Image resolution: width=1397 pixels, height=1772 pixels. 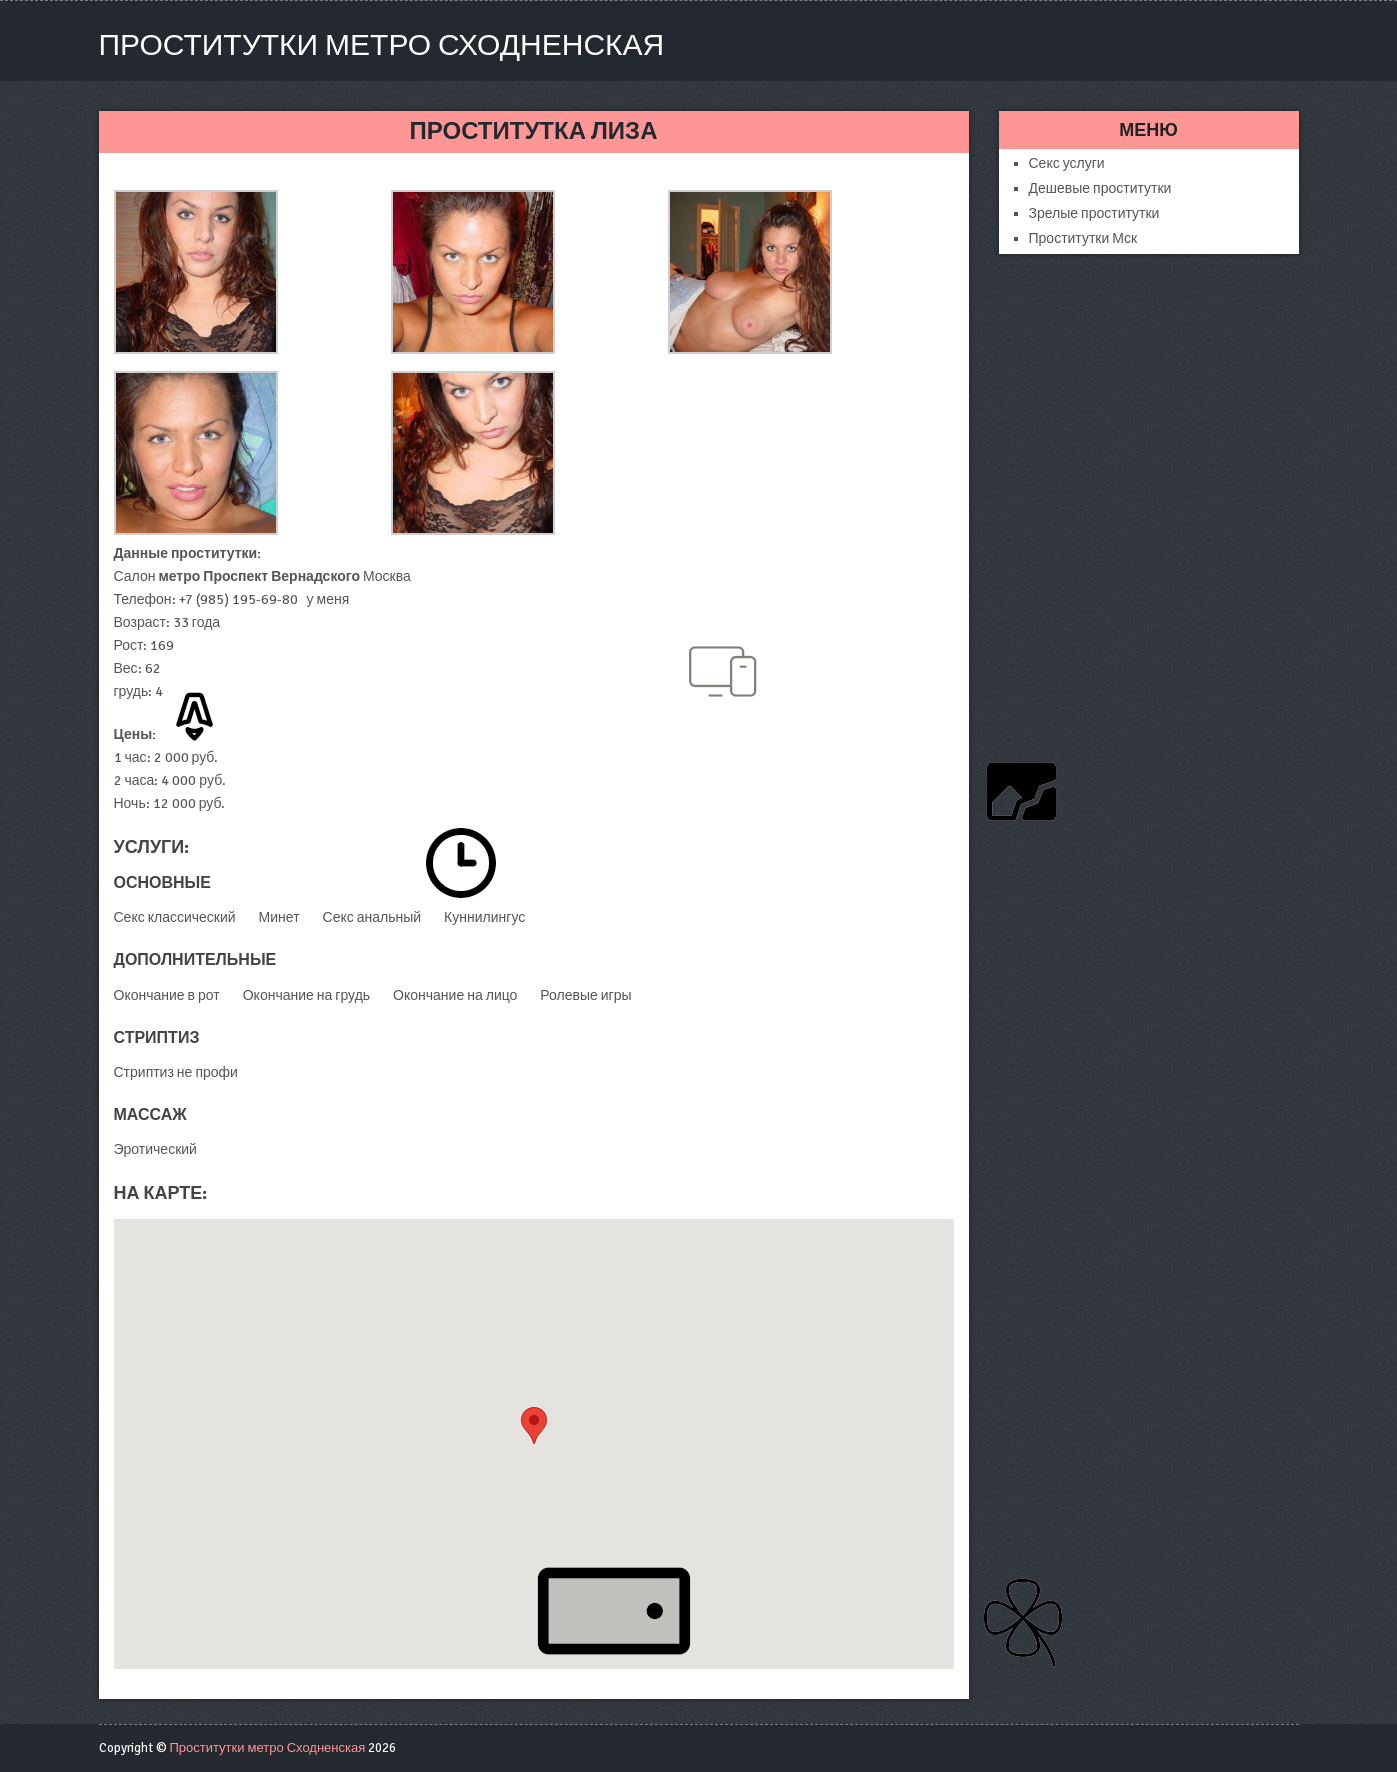 I want to click on astro framework logo, so click(x=194, y=715).